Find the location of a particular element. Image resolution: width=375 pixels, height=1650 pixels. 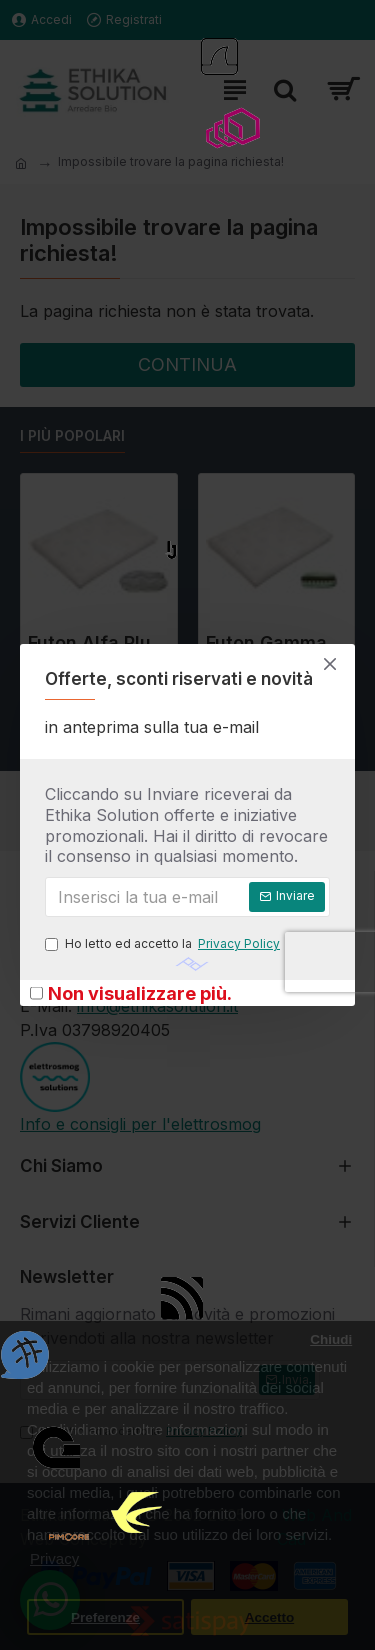

envoy proxy logo is located at coordinates (233, 128).